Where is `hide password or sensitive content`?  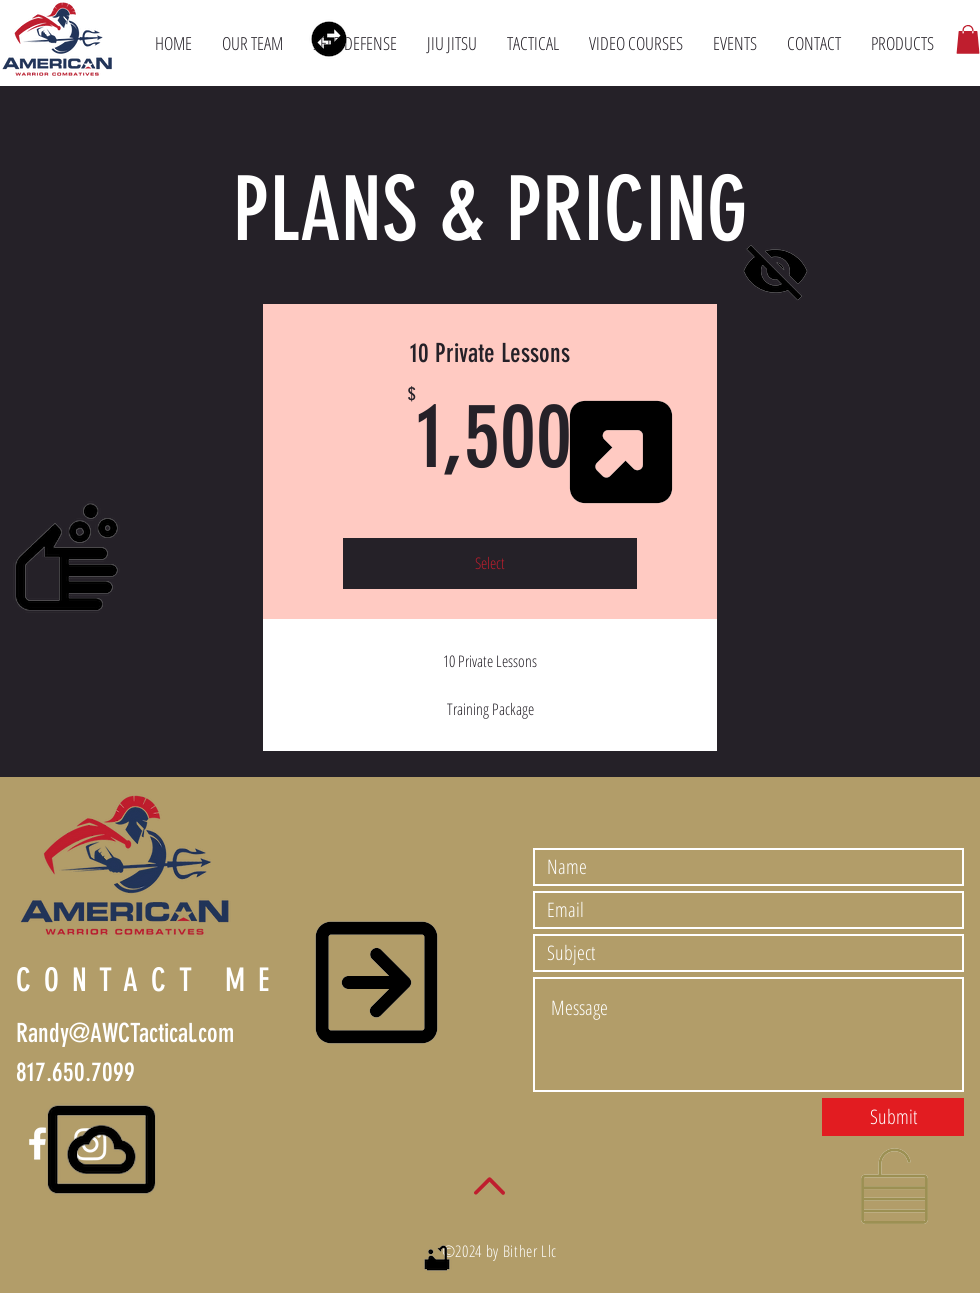 hide password or sensitive content is located at coordinates (775, 272).